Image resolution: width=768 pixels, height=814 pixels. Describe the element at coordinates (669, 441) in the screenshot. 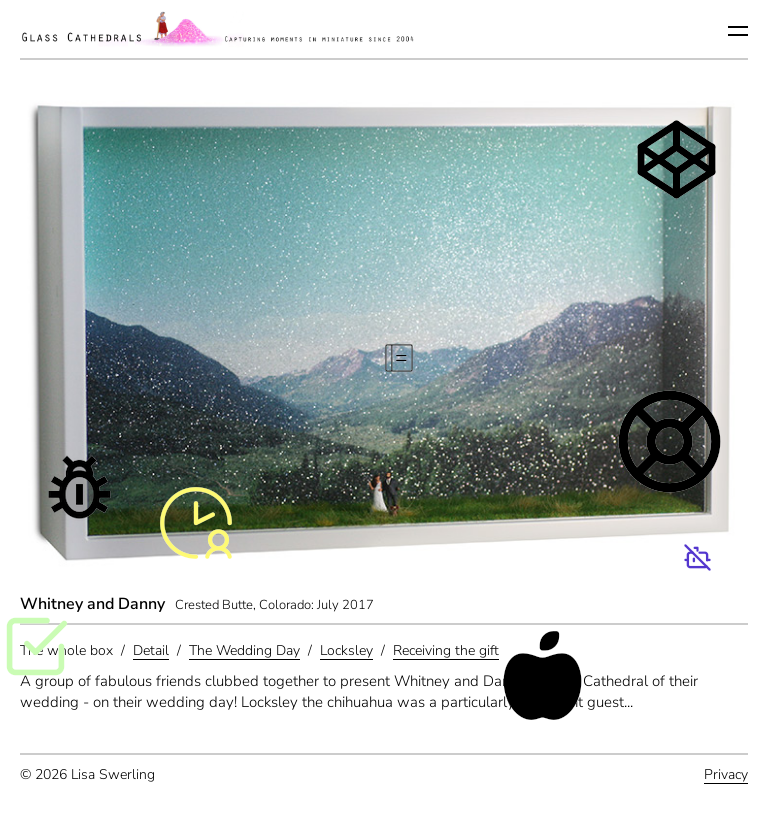

I see `access help or support` at that location.